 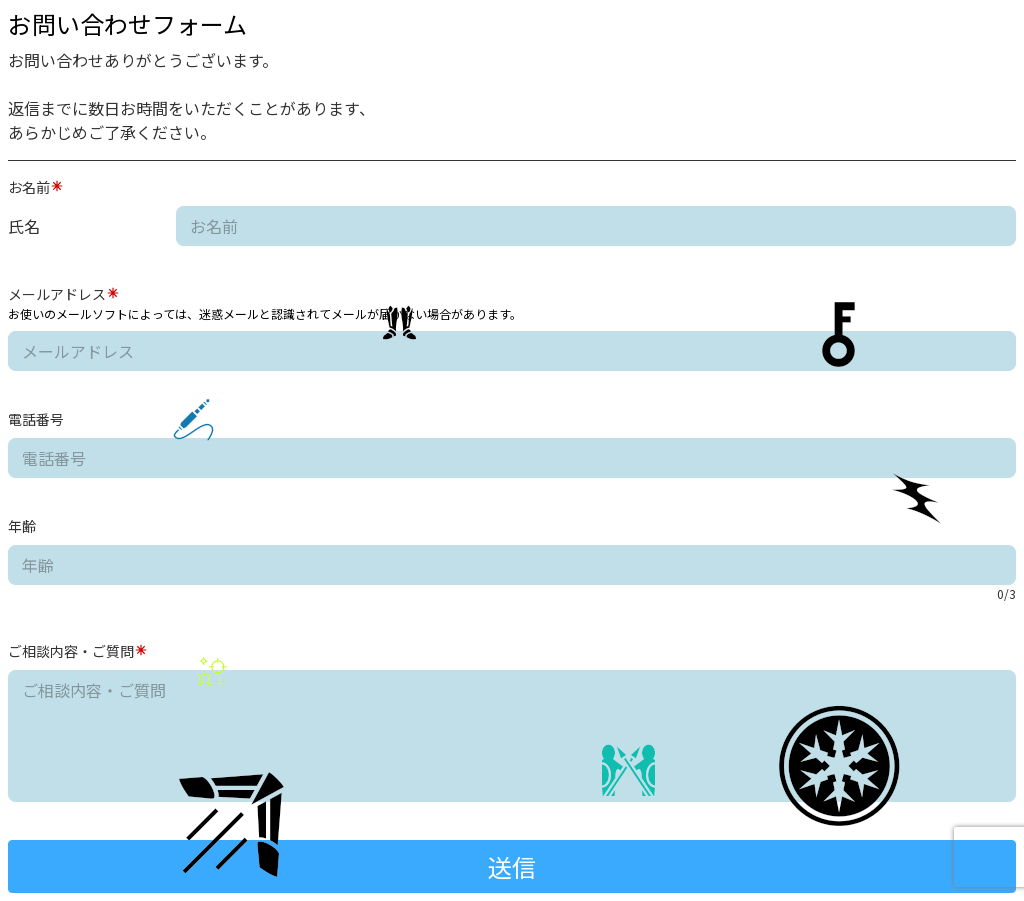 What do you see at coordinates (399, 322) in the screenshot?
I see `equip leg armor to your character` at bounding box center [399, 322].